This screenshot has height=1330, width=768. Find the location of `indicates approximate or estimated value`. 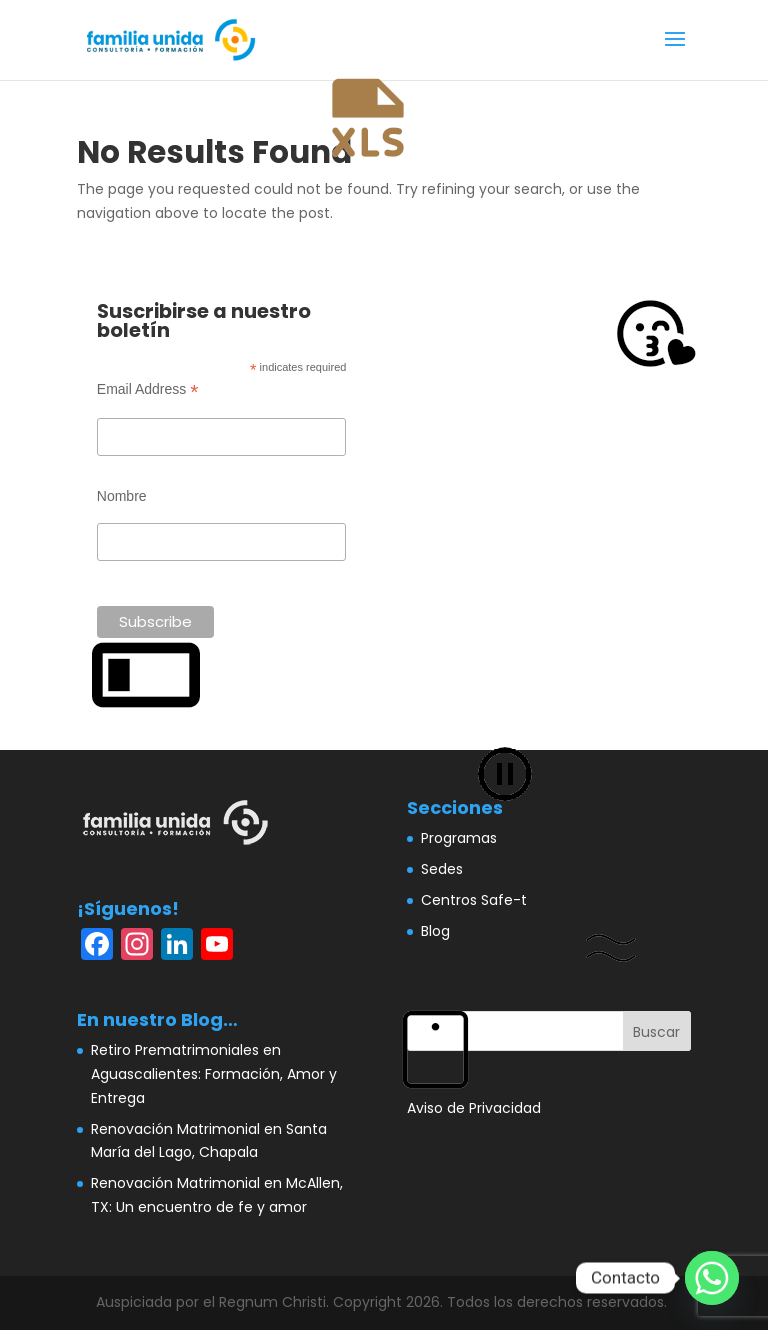

indicates approximate or estimated value is located at coordinates (611, 948).